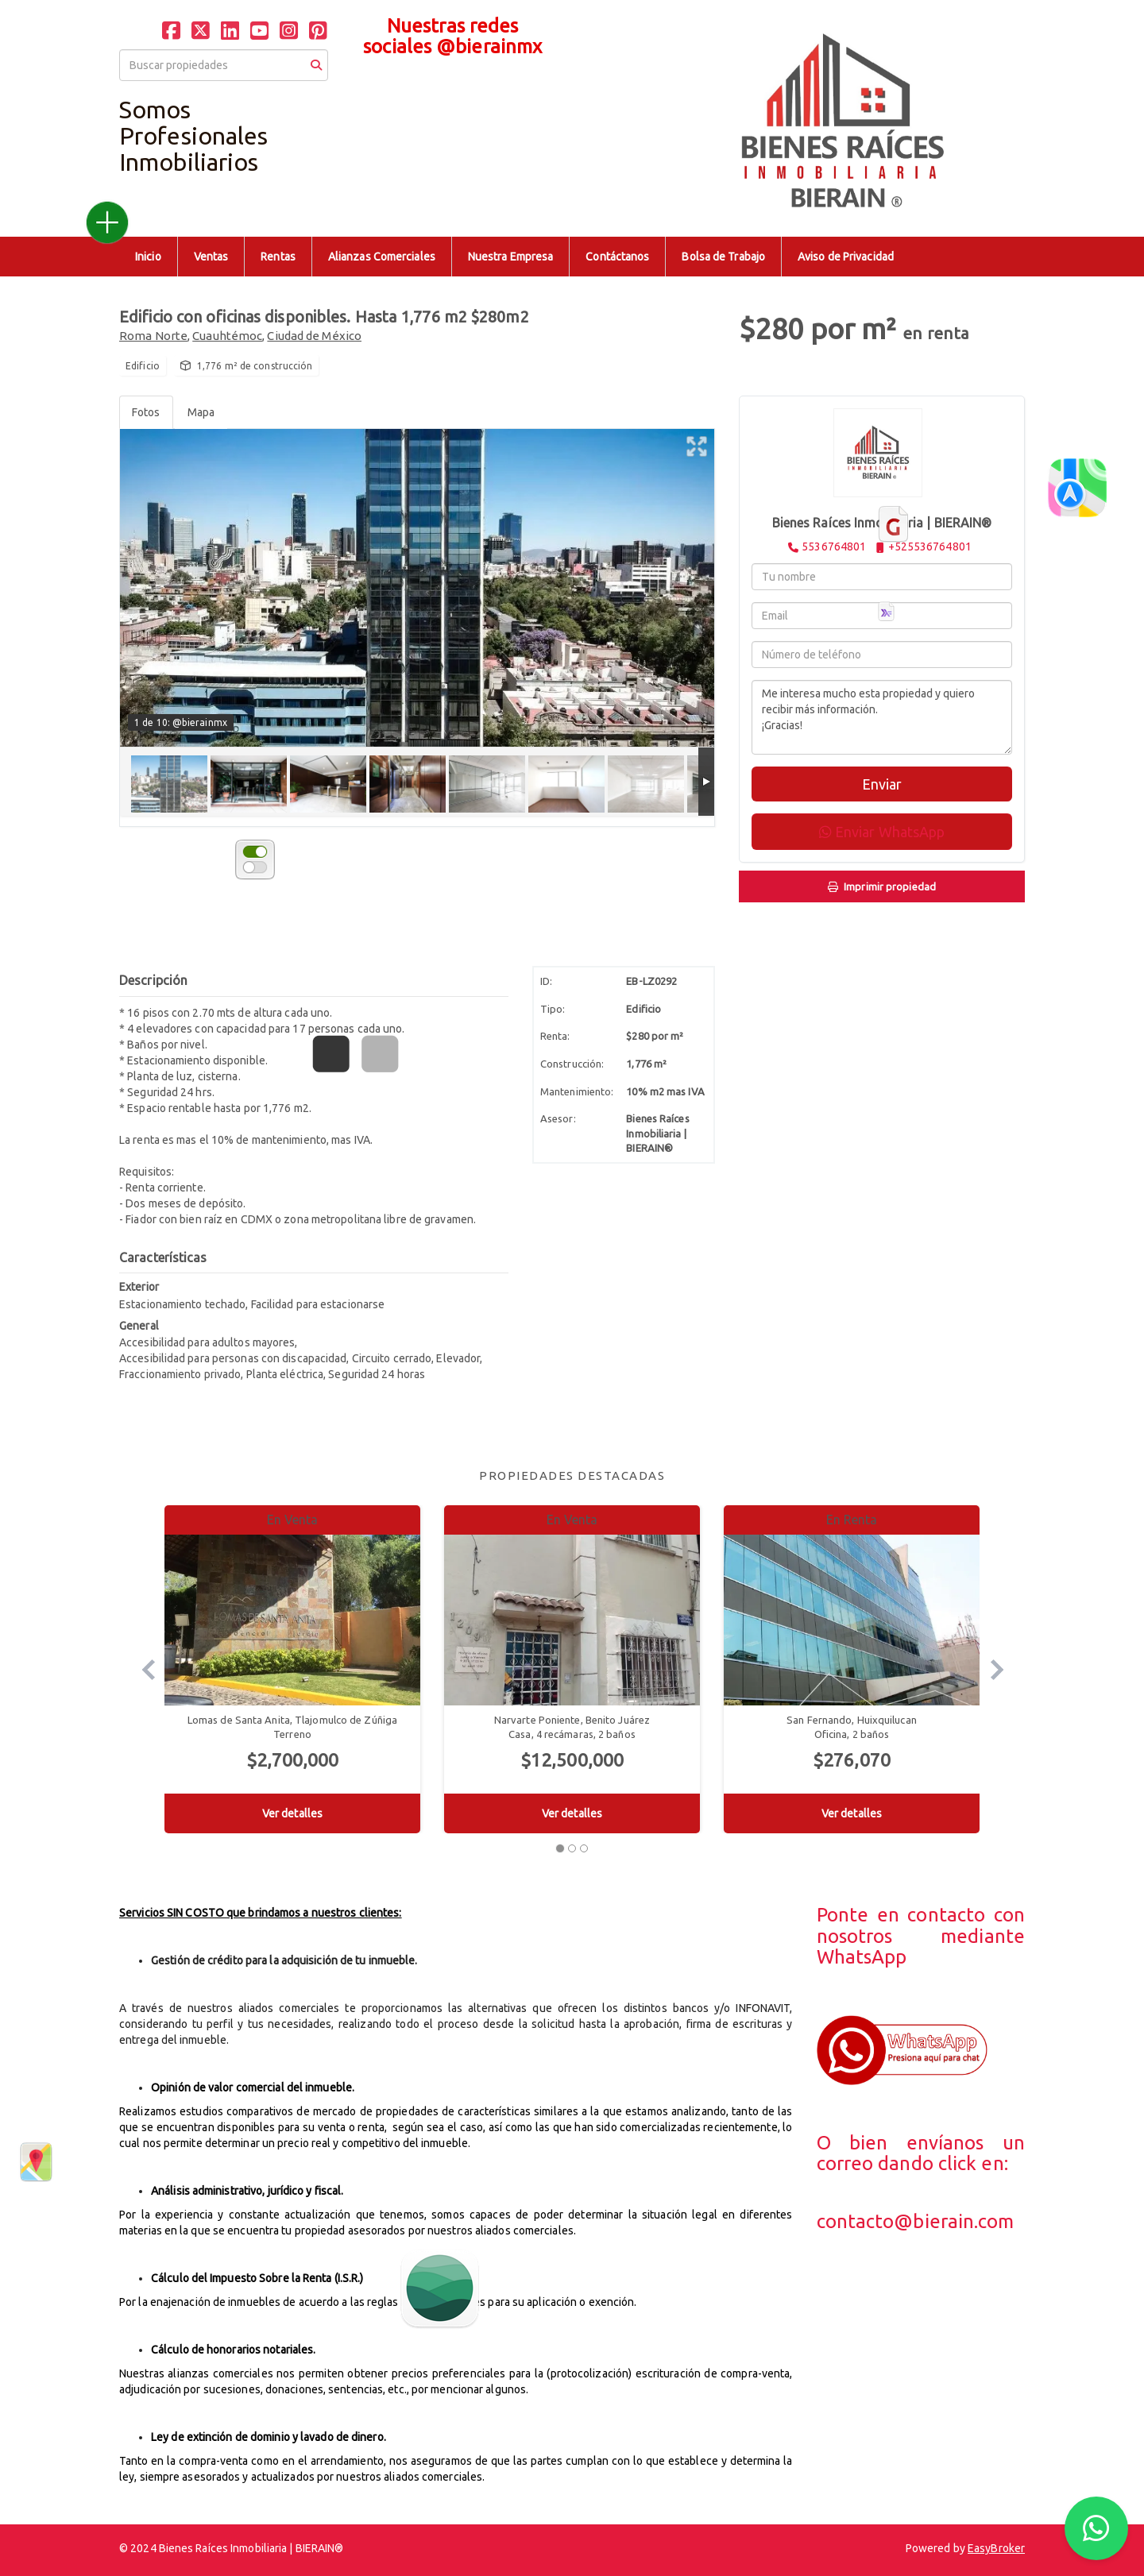  Describe the element at coordinates (355, 1060) in the screenshot. I see `view task list or to-do items` at that location.